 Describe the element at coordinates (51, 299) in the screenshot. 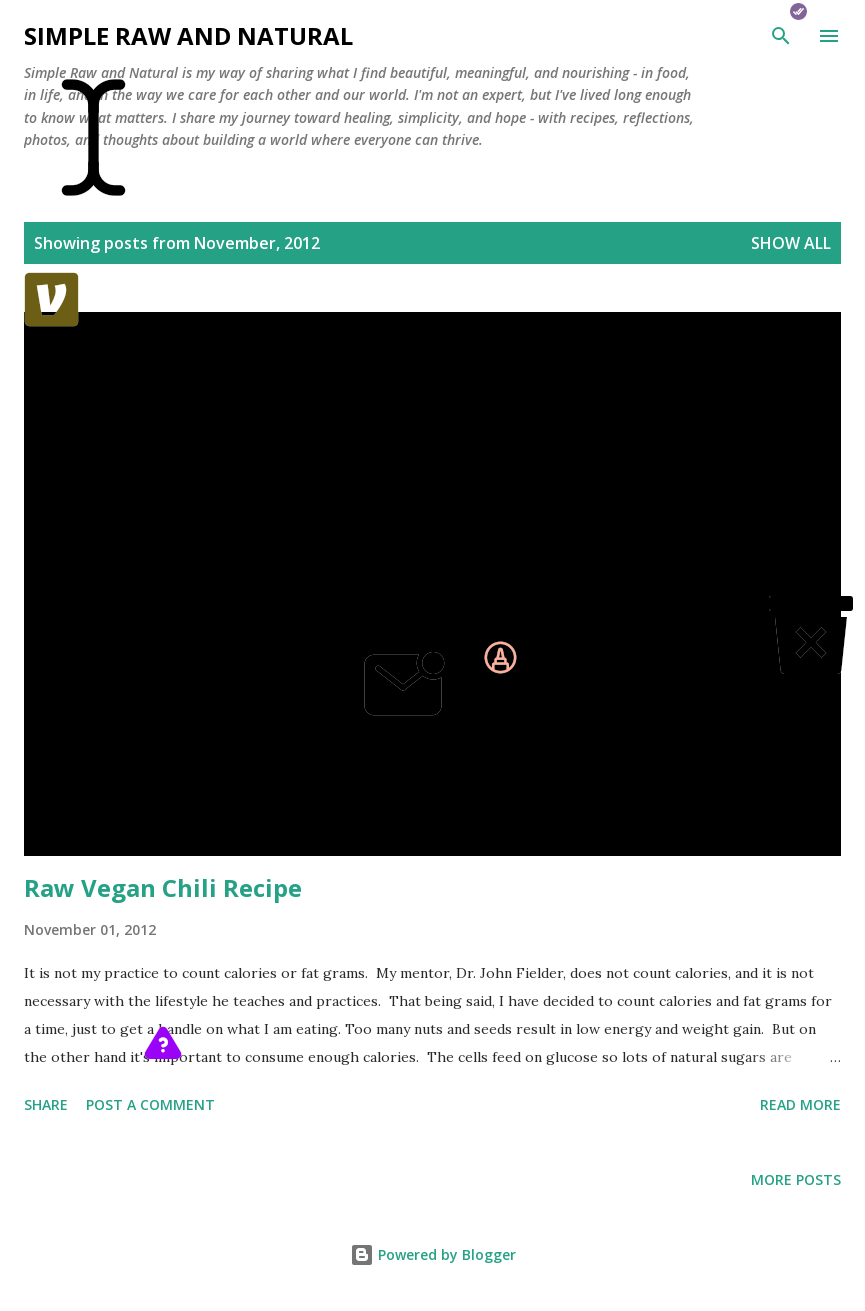

I see `open Venmo app` at that location.